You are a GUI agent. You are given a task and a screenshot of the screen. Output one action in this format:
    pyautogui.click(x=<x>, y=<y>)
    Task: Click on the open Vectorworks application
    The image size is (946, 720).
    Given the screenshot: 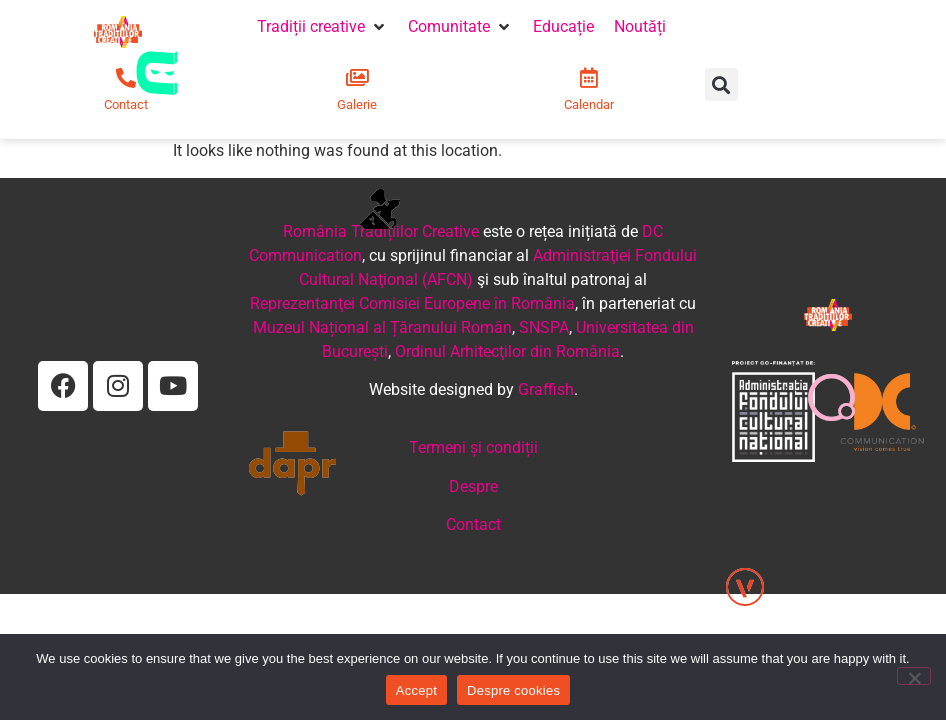 What is the action you would take?
    pyautogui.click(x=745, y=587)
    